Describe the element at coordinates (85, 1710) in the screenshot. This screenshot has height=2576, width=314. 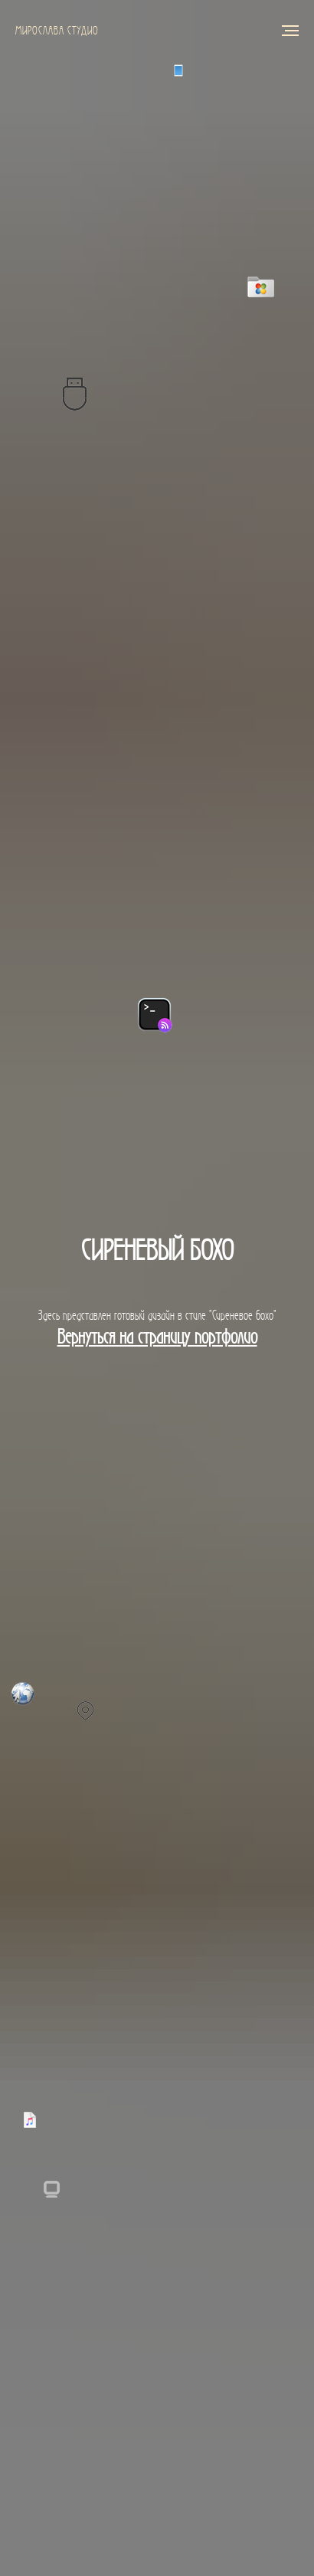
I see `access location settings` at that location.